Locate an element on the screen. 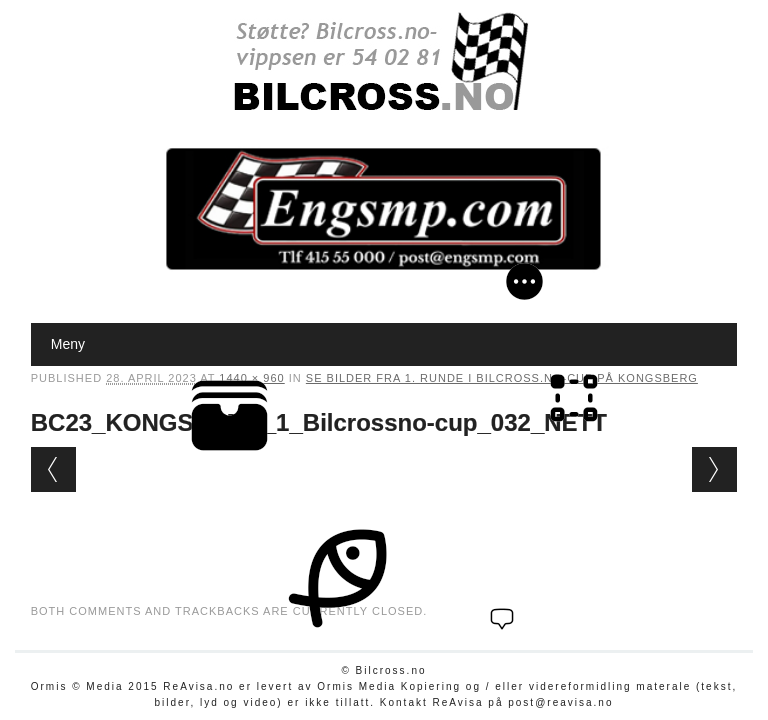 The height and width of the screenshot is (720, 768). access more options or actions is located at coordinates (524, 281).